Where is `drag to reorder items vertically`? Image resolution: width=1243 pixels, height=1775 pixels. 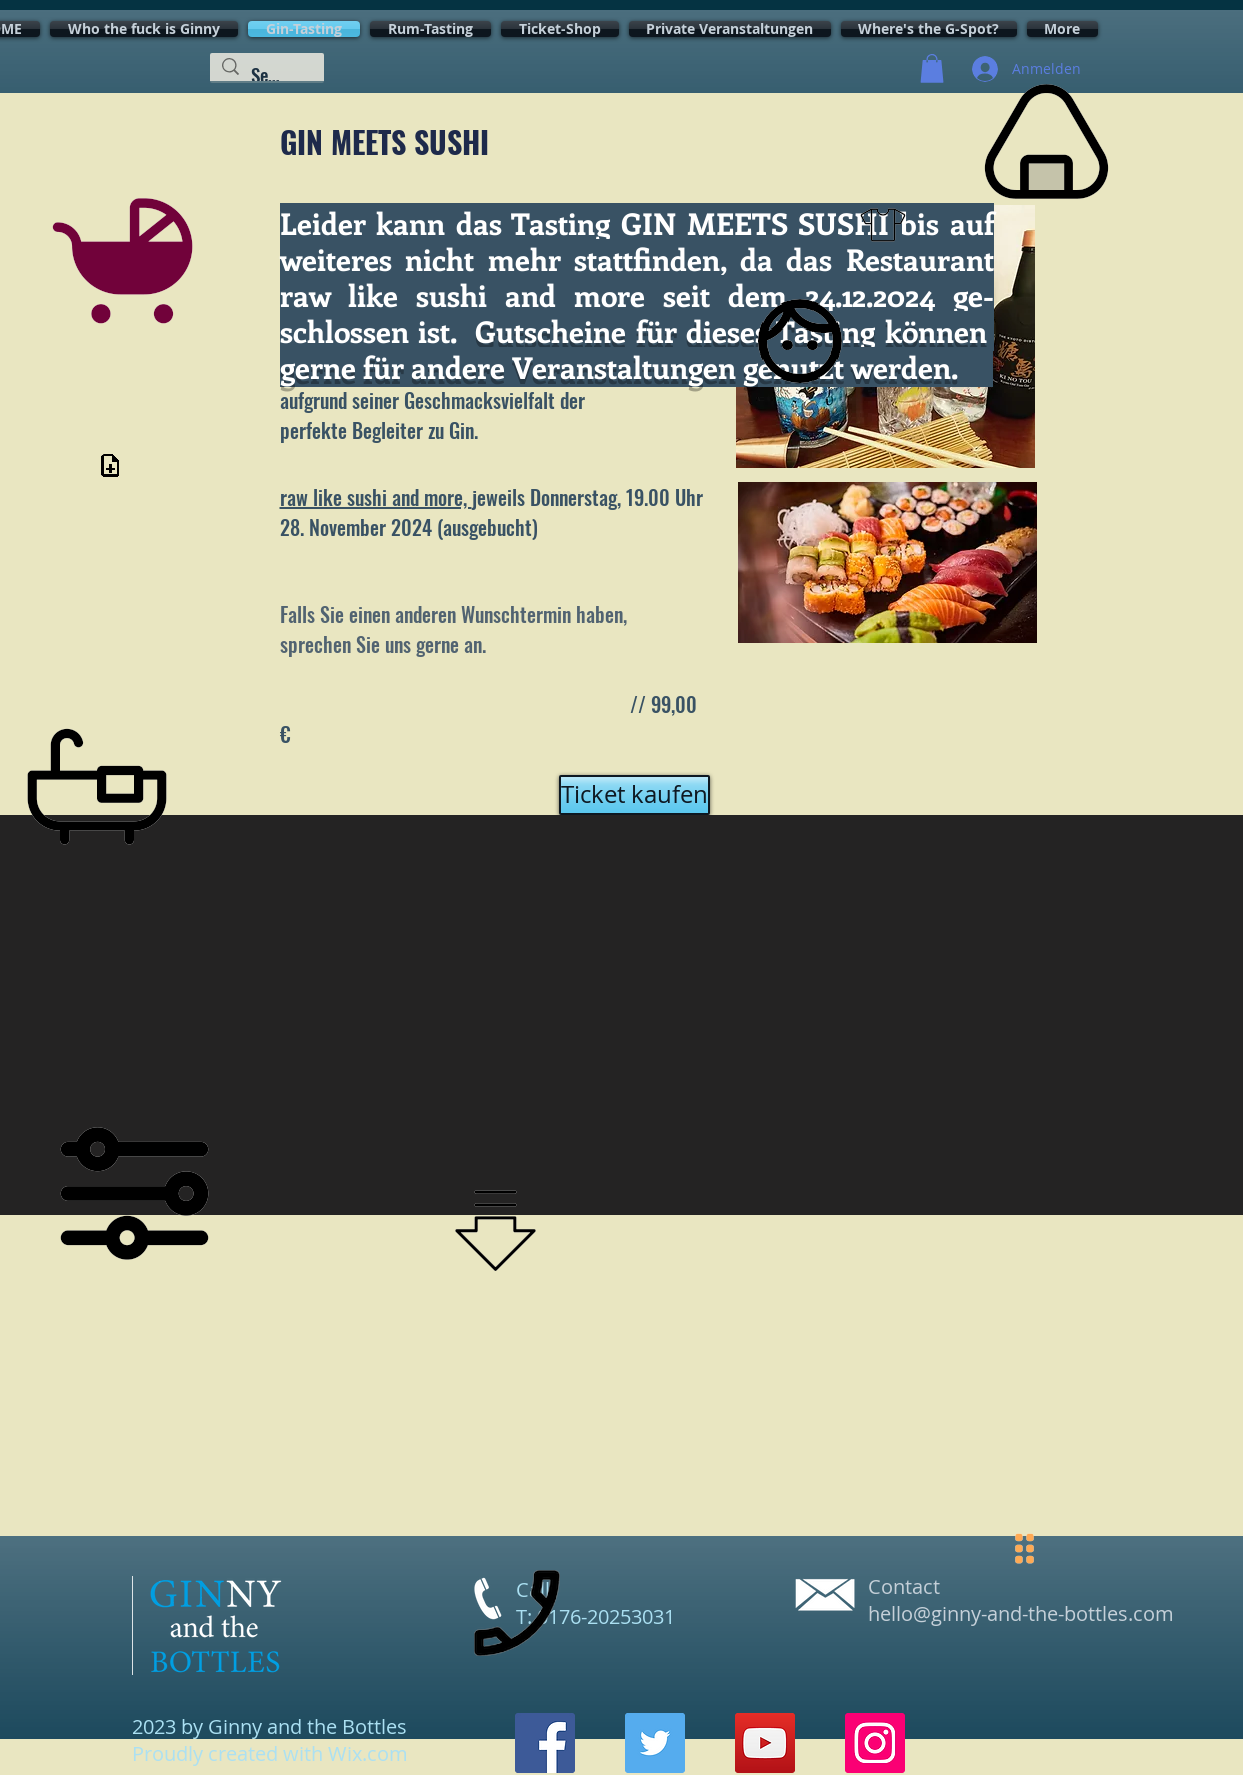 drag to reorder items vertically is located at coordinates (1024, 1548).